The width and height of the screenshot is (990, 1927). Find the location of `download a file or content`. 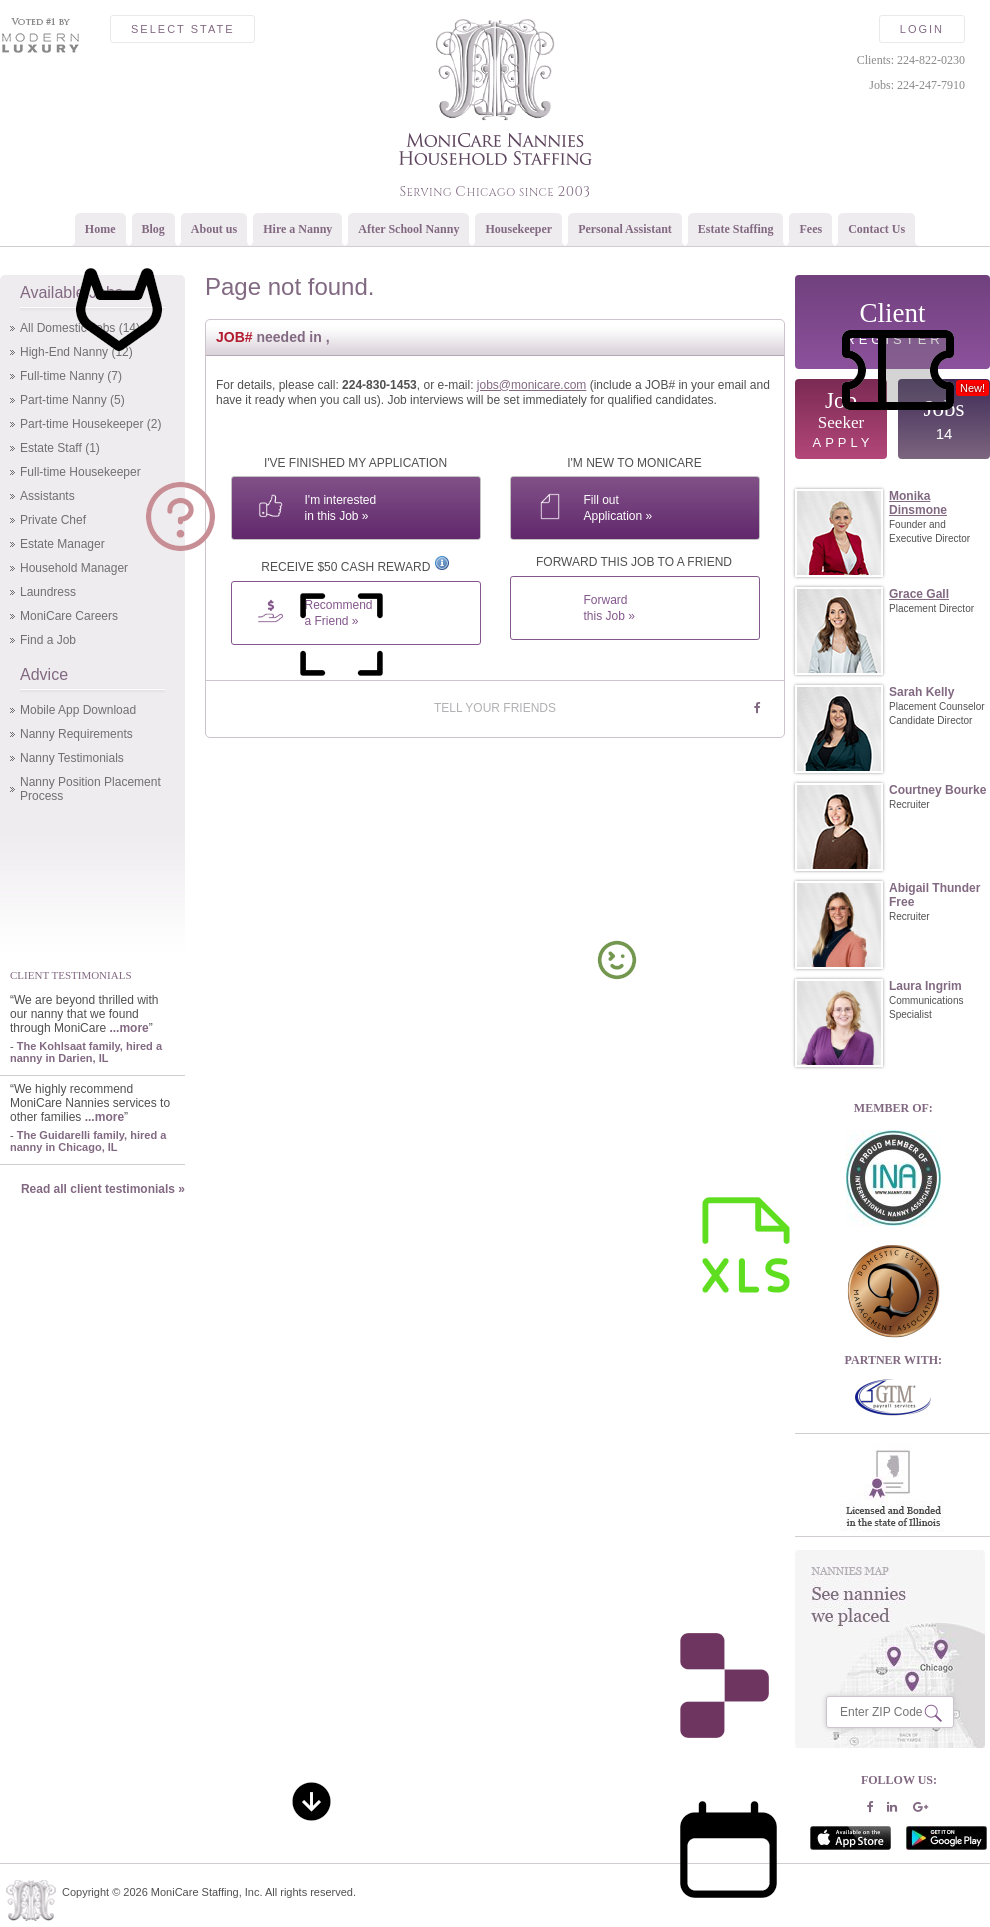

download a file or content is located at coordinates (311, 1801).